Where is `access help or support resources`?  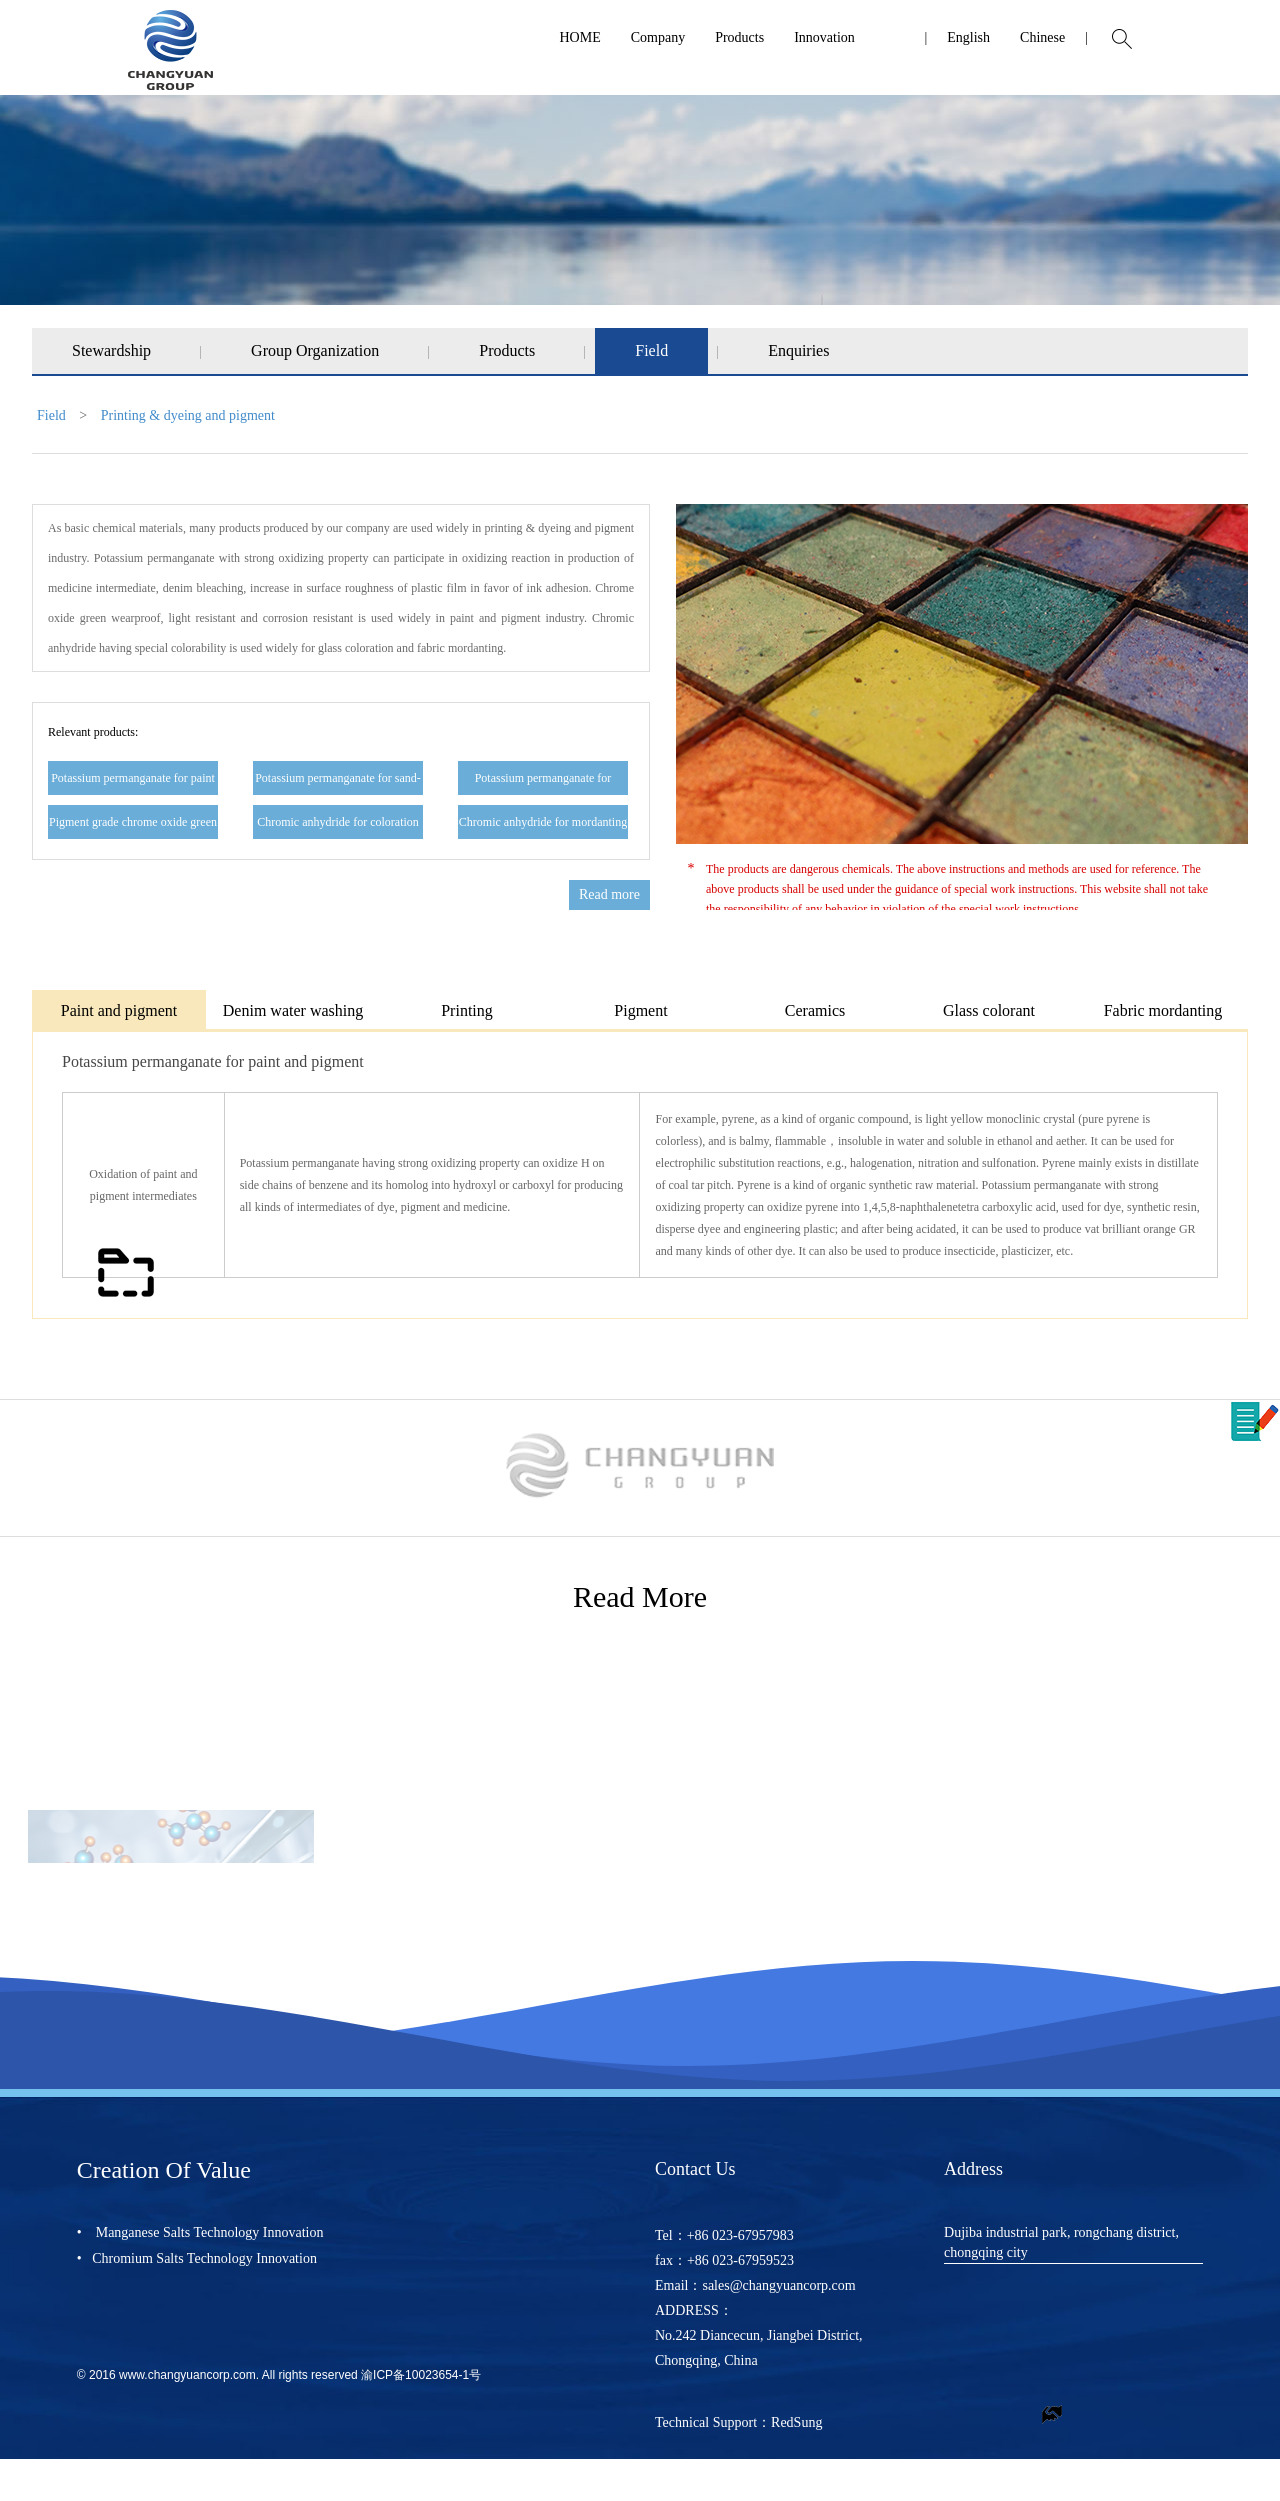
access help or support resources is located at coordinates (1052, 2414).